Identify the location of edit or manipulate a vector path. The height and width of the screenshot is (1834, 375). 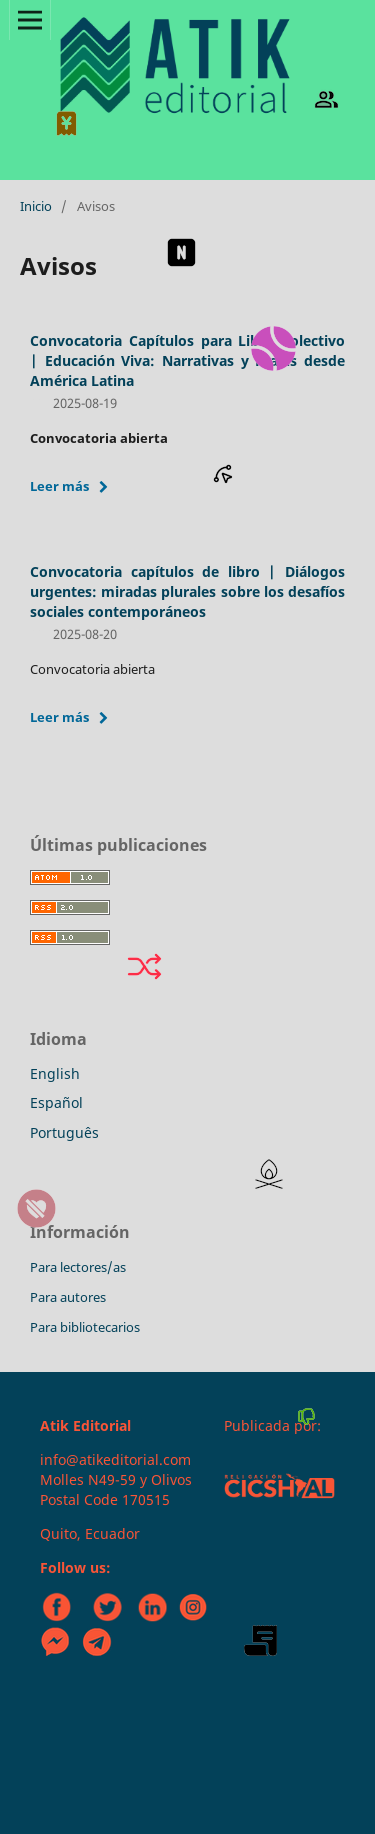
(222, 473).